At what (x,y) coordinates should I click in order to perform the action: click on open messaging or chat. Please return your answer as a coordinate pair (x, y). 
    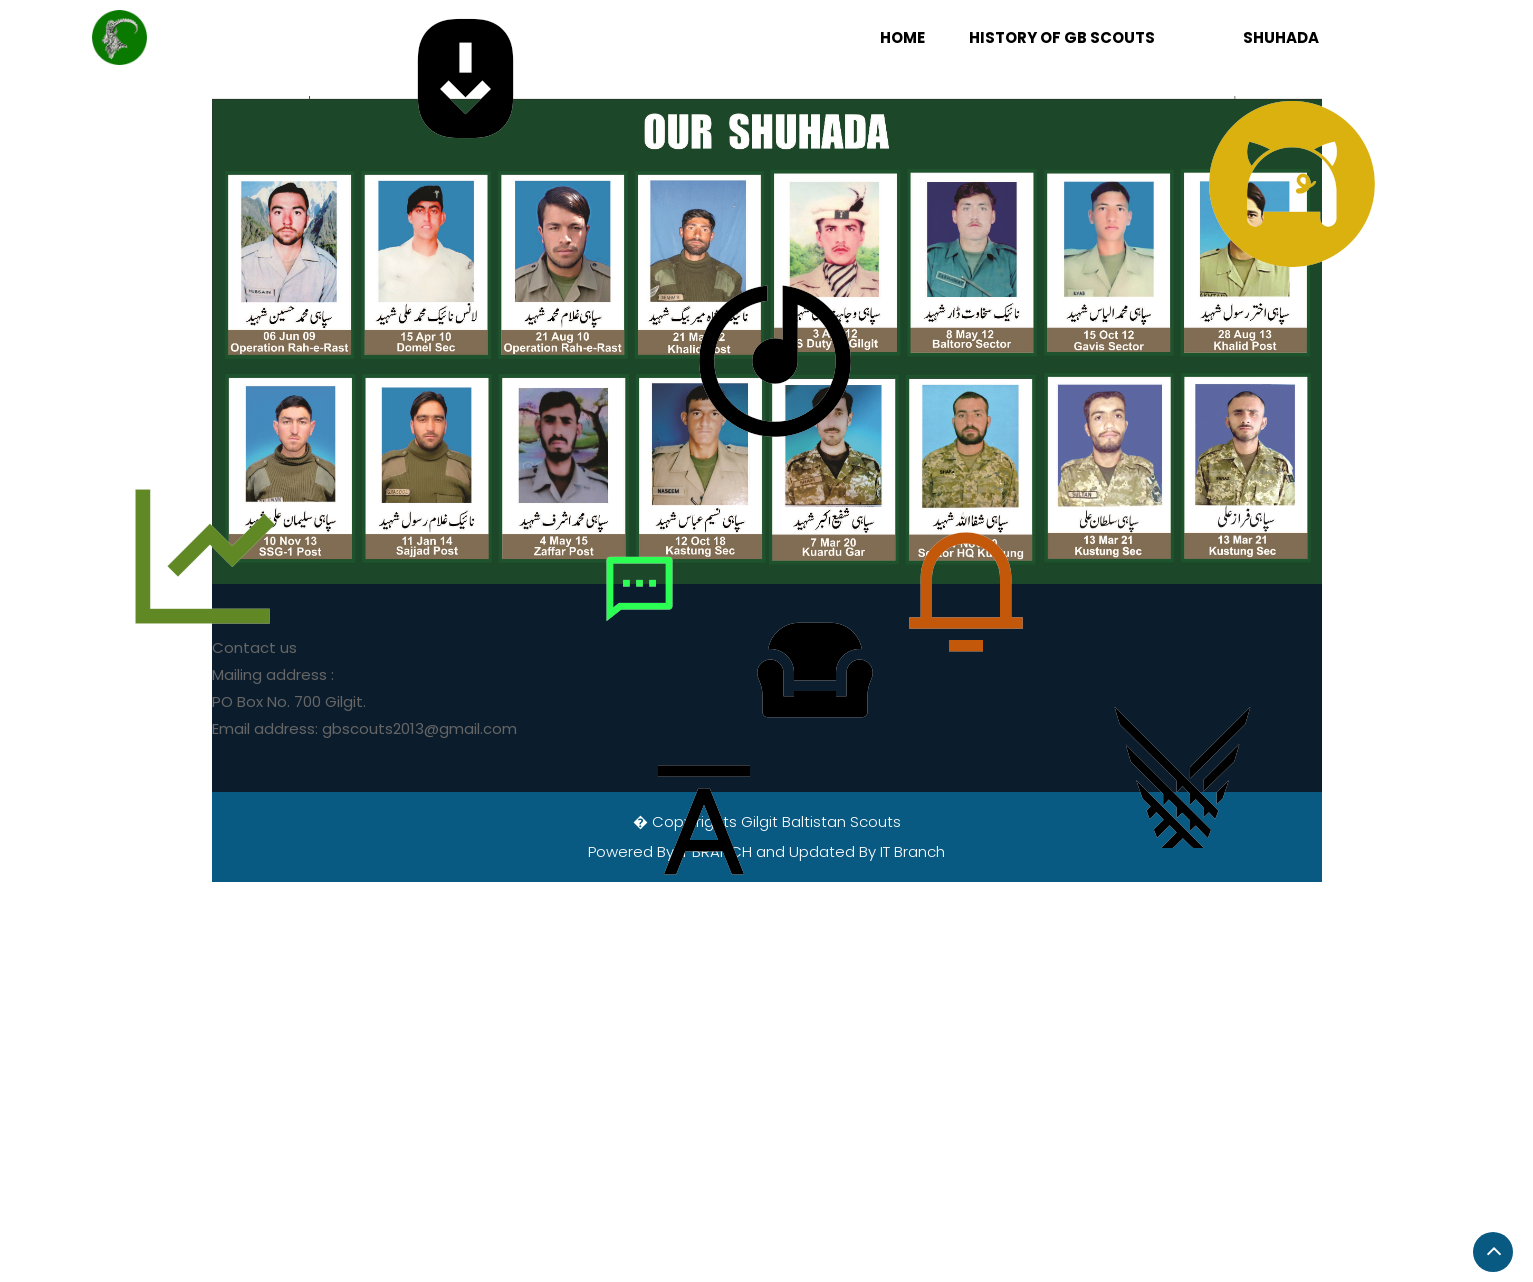
    Looking at the image, I should click on (639, 586).